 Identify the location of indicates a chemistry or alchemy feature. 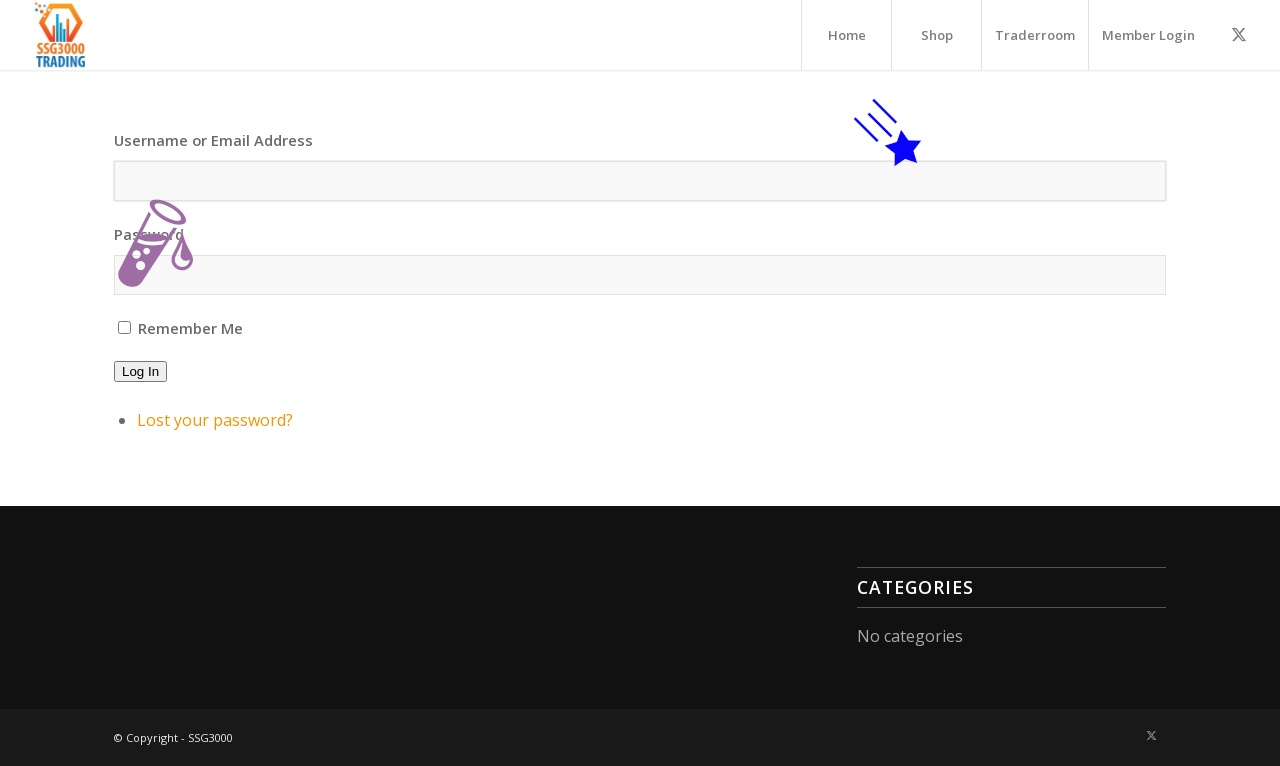
(152, 243).